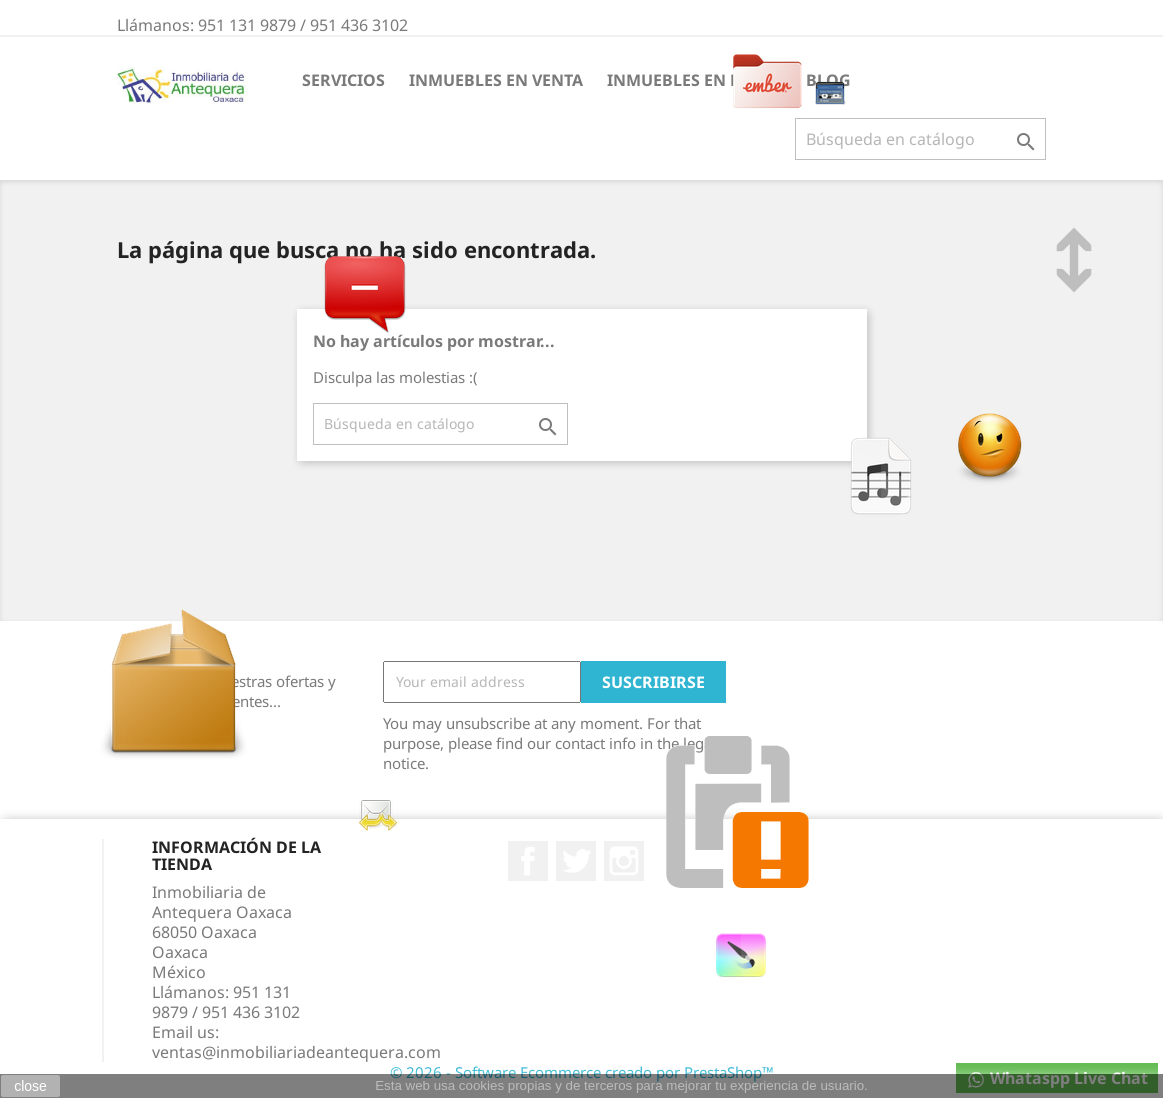 This screenshot has width=1163, height=1098. Describe the element at coordinates (378, 812) in the screenshot. I see `reply to all recipients of an email` at that location.